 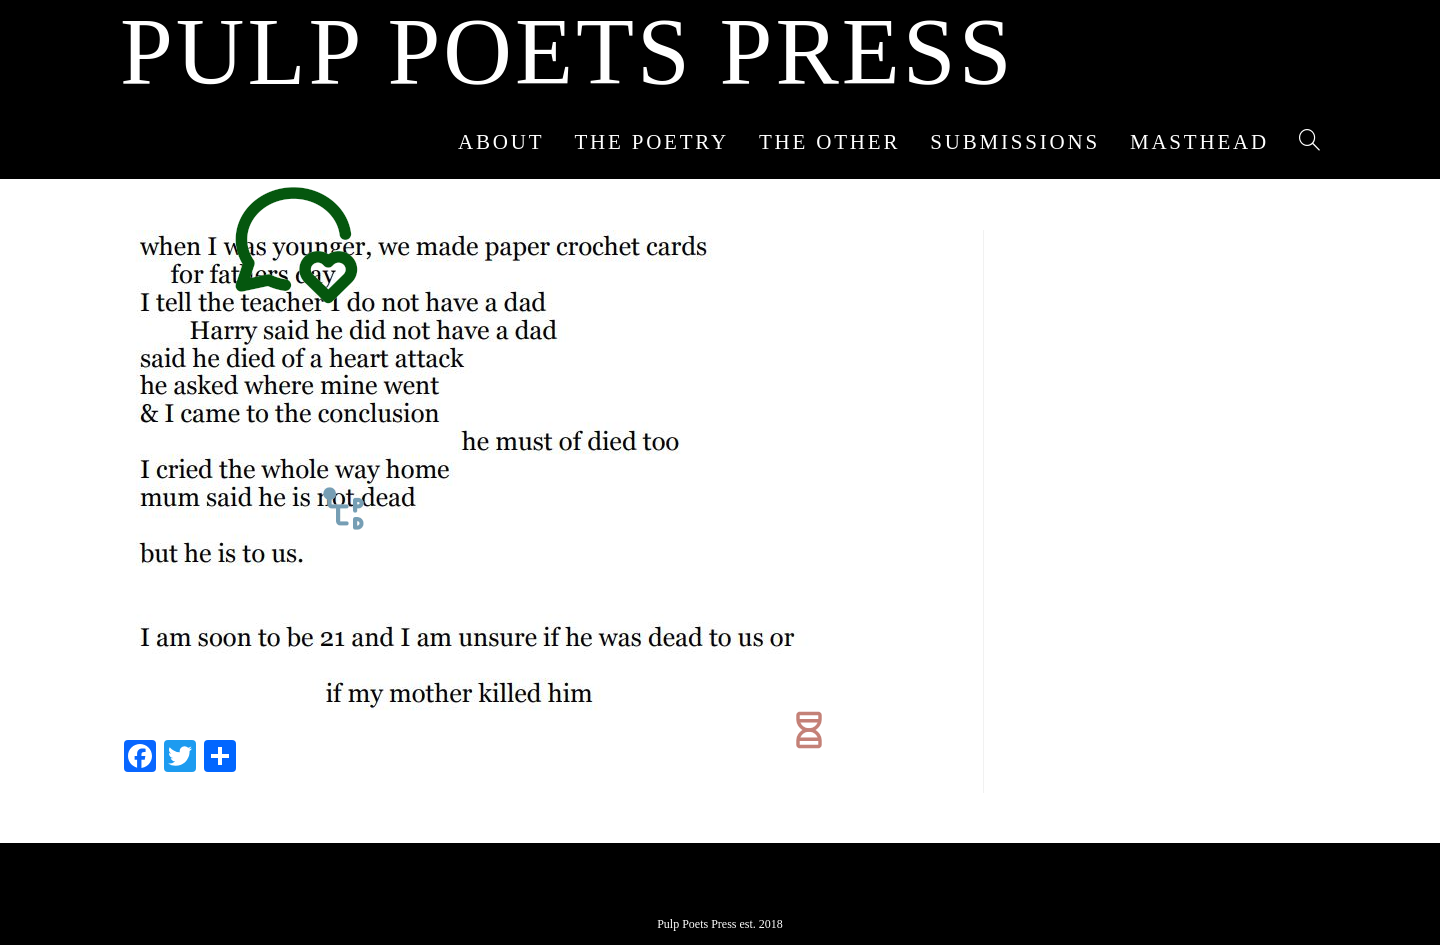 What do you see at coordinates (293, 239) in the screenshot?
I see `view liked or favorited messages` at bounding box center [293, 239].